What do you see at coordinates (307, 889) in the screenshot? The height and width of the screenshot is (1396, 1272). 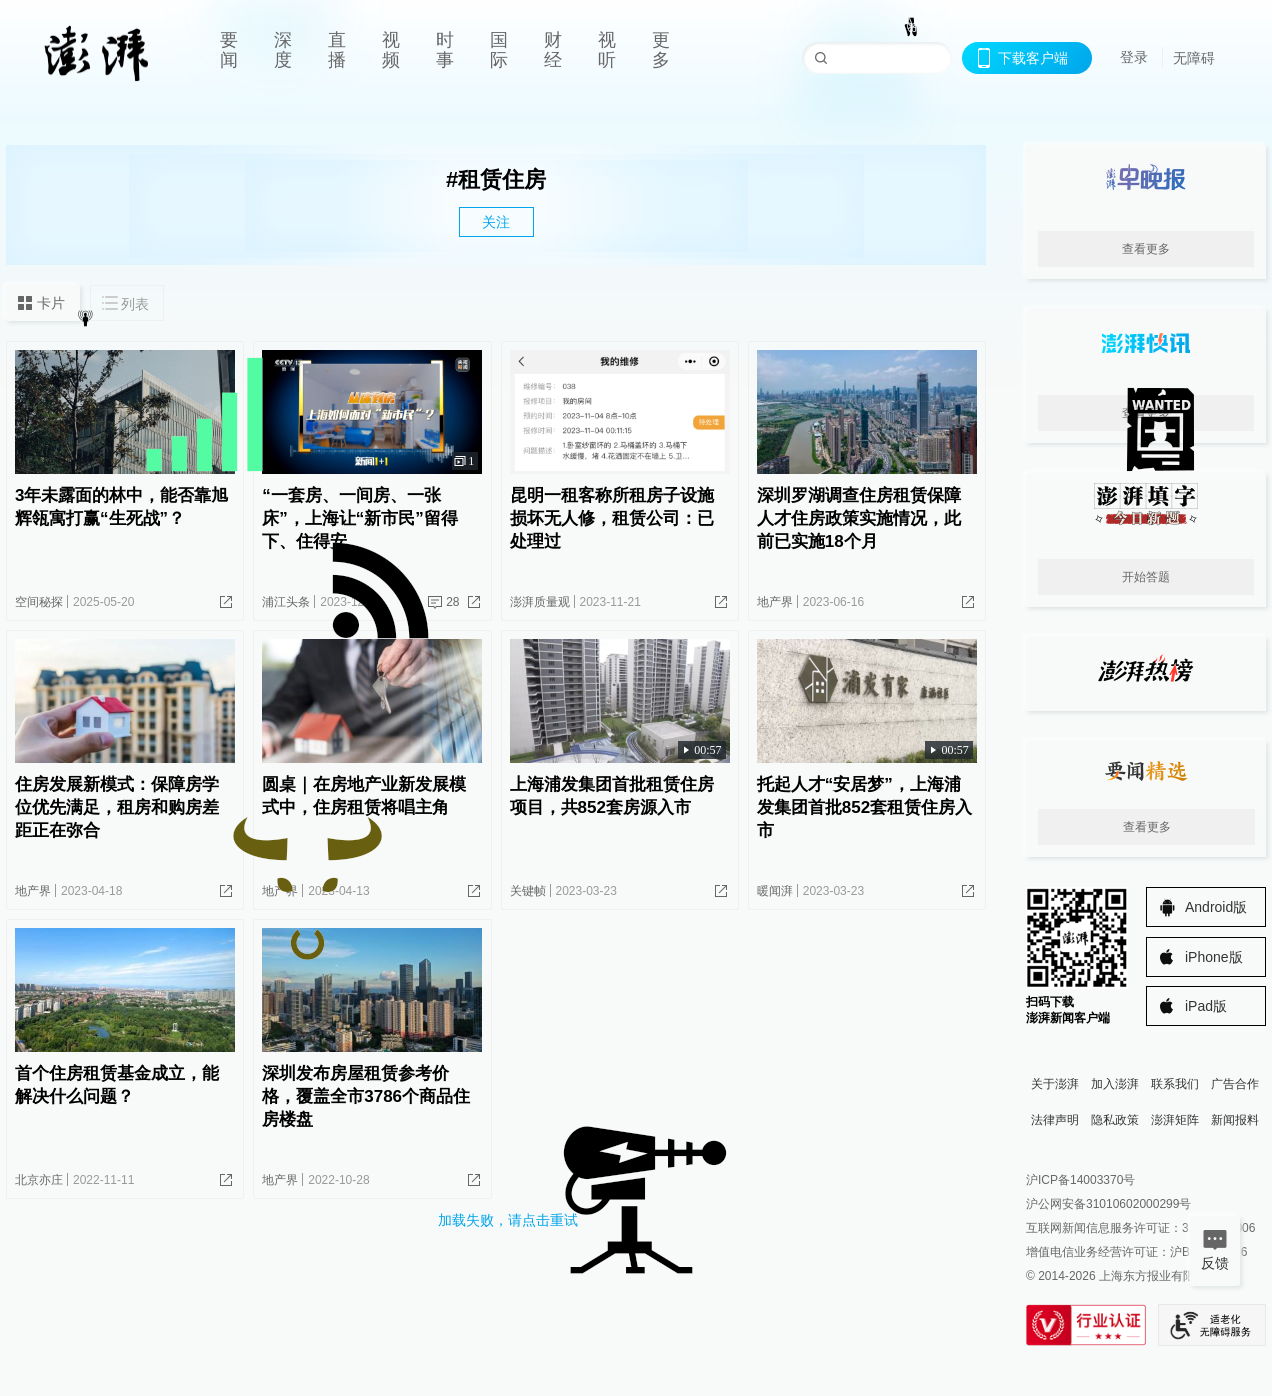 I see `represents a bull or taurus zodiac sign` at bounding box center [307, 889].